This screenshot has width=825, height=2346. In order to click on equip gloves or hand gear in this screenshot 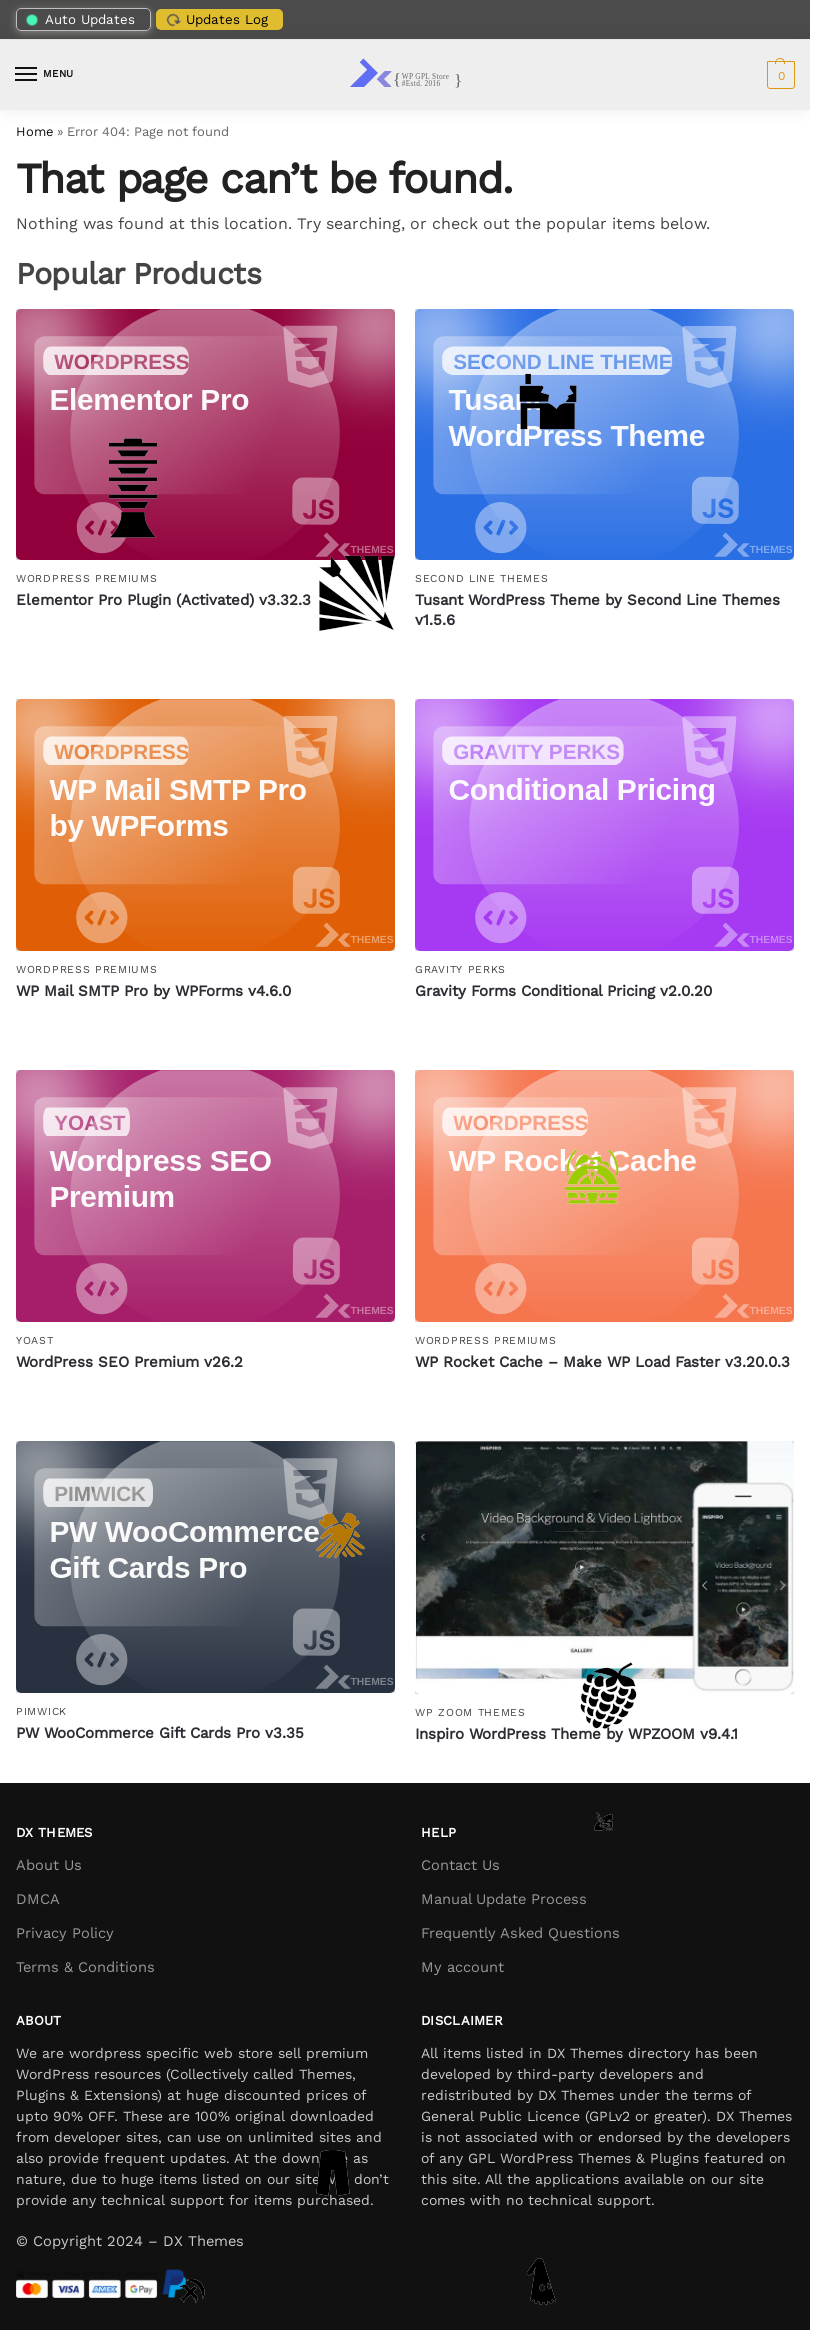, I will do `click(340, 1535)`.